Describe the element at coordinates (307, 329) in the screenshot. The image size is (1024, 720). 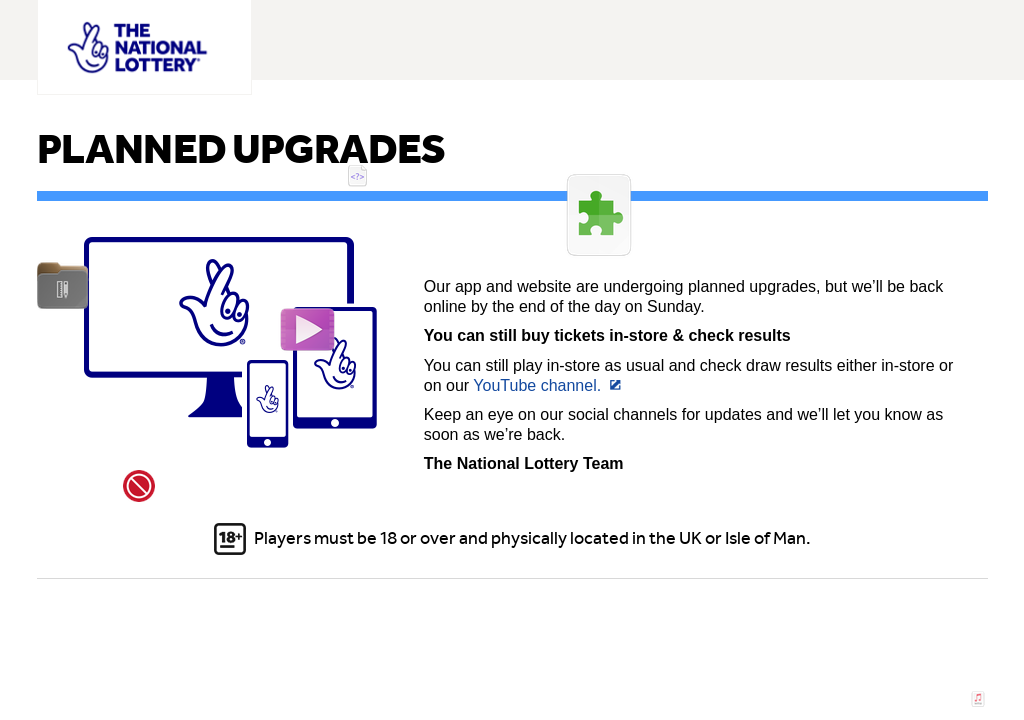
I see `open celluloid media player` at that location.